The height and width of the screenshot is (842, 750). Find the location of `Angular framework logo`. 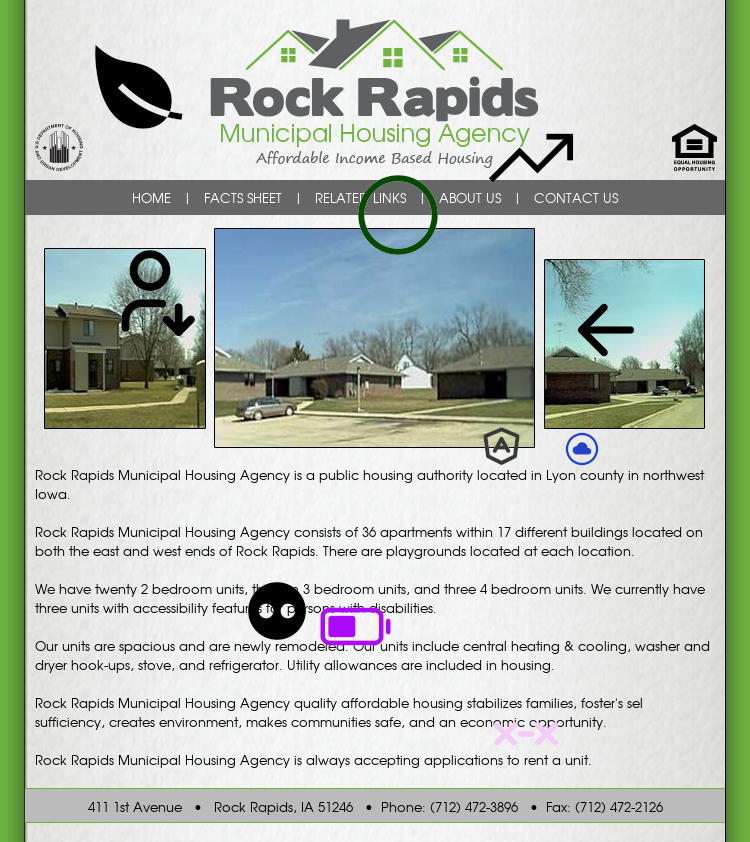

Angular framework logo is located at coordinates (501, 445).